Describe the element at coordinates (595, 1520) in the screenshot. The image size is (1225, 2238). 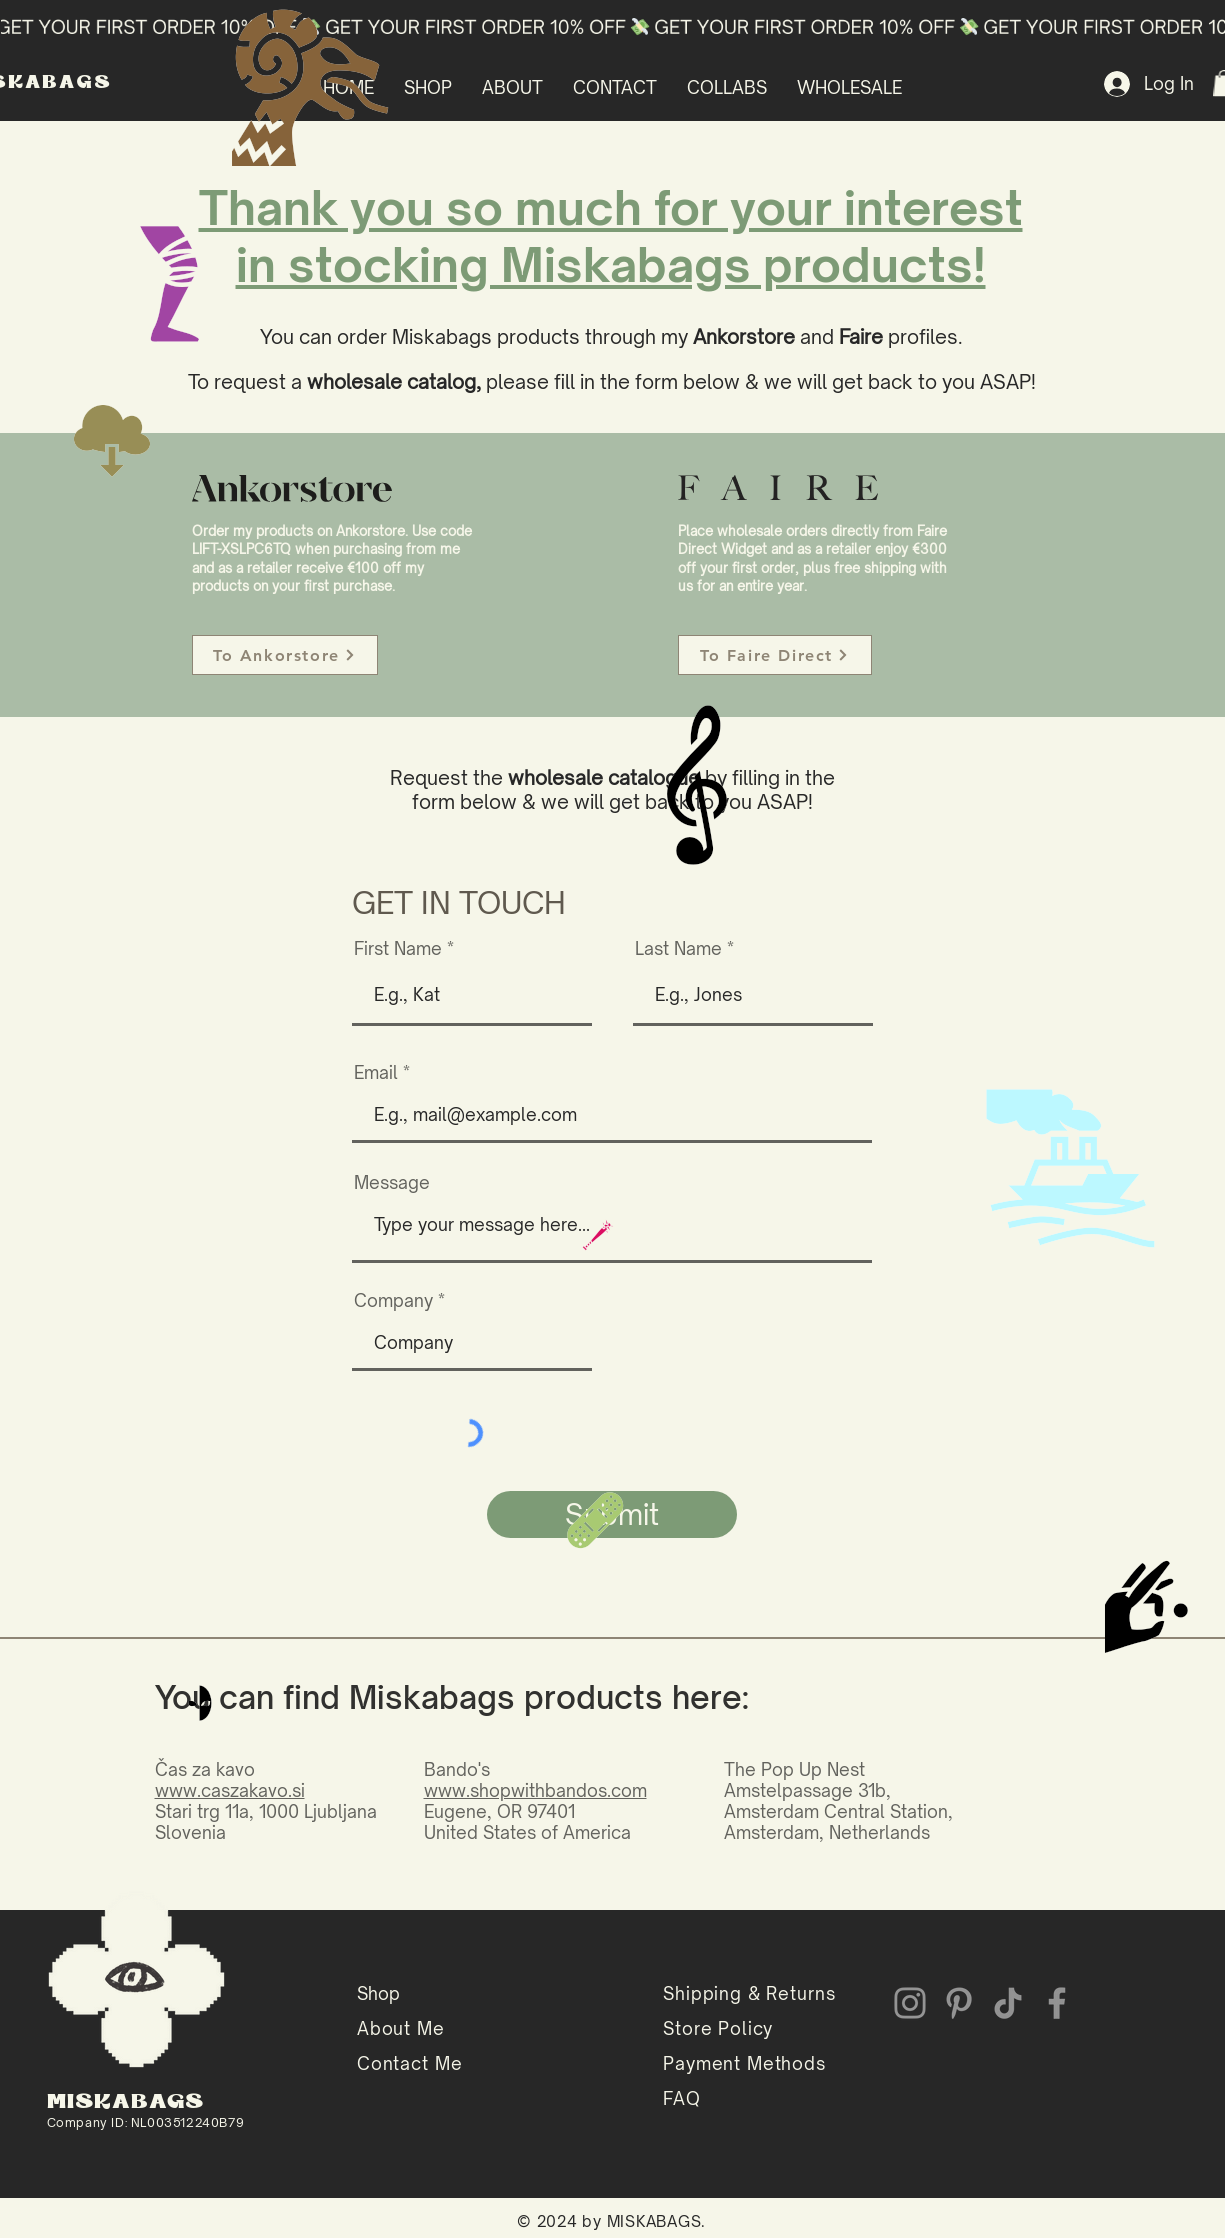
I see `access first aid or medical settings` at that location.